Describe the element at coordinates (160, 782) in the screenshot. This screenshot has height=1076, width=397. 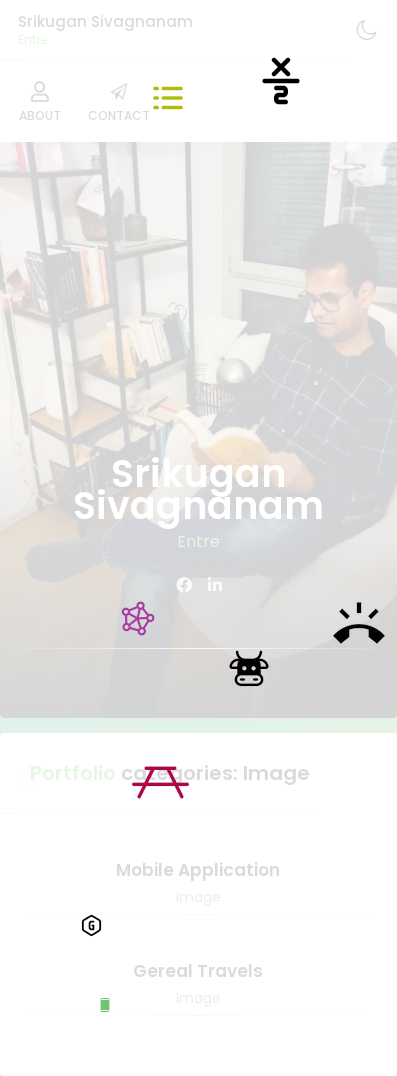
I see `find nearby picnic areas` at that location.